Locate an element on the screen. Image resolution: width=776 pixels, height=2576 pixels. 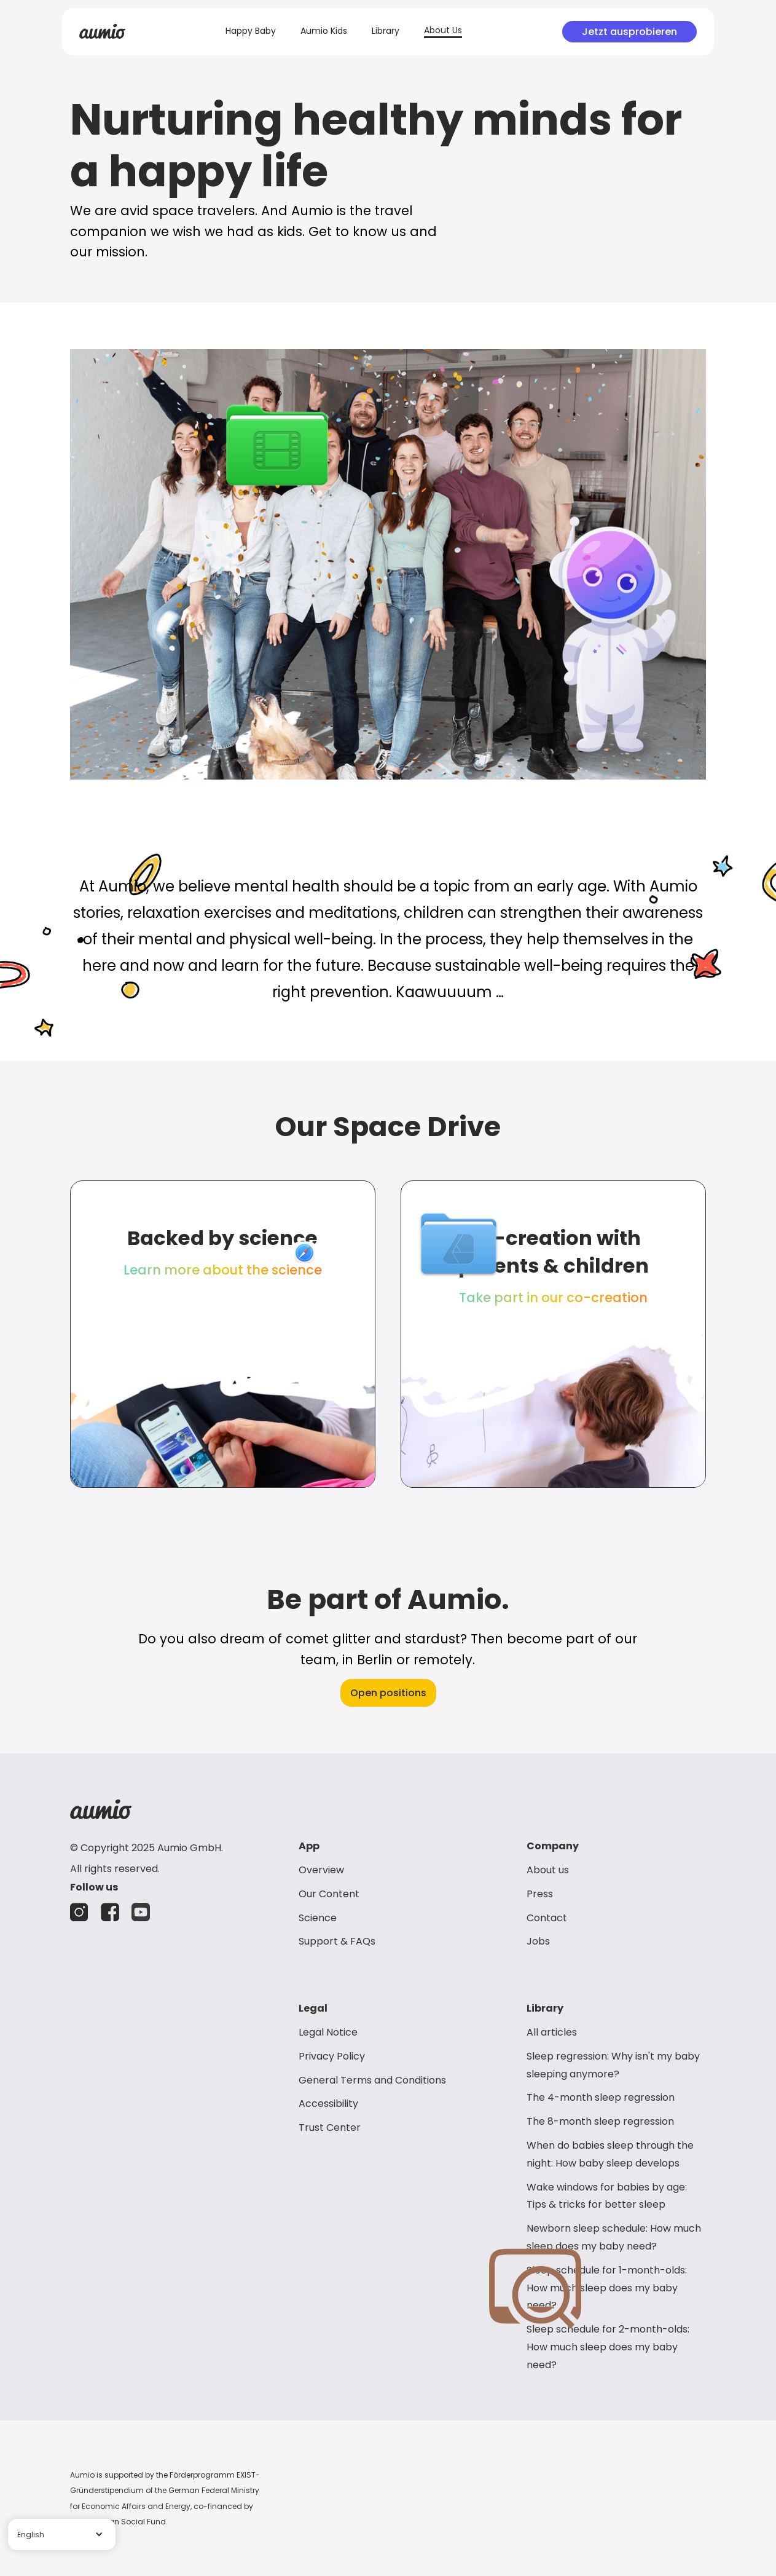
open your videos folder is located at coordinates (277, 445).